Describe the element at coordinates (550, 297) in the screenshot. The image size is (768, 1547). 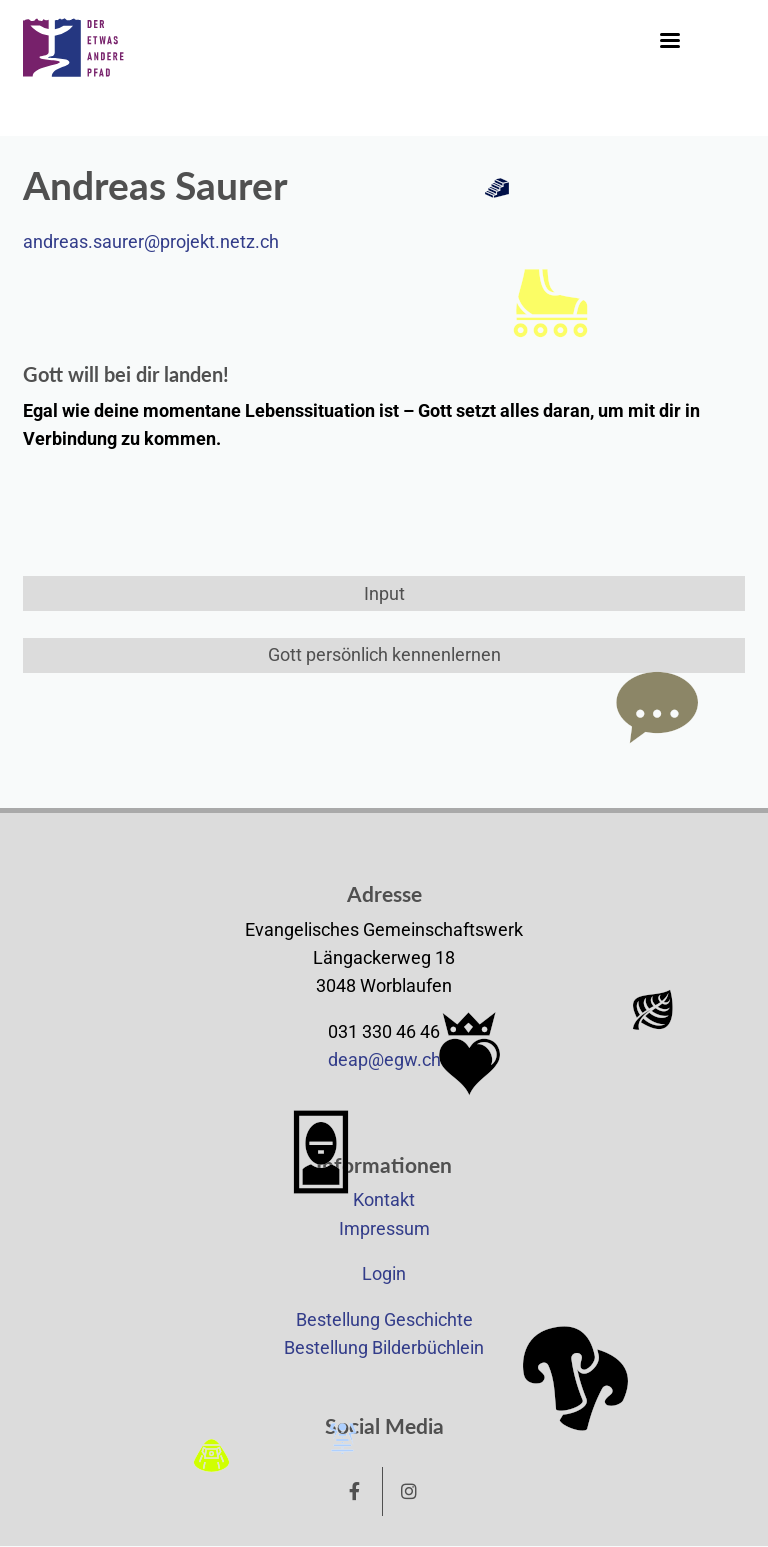
I see `access roller skating or skating-related activities` at that location.